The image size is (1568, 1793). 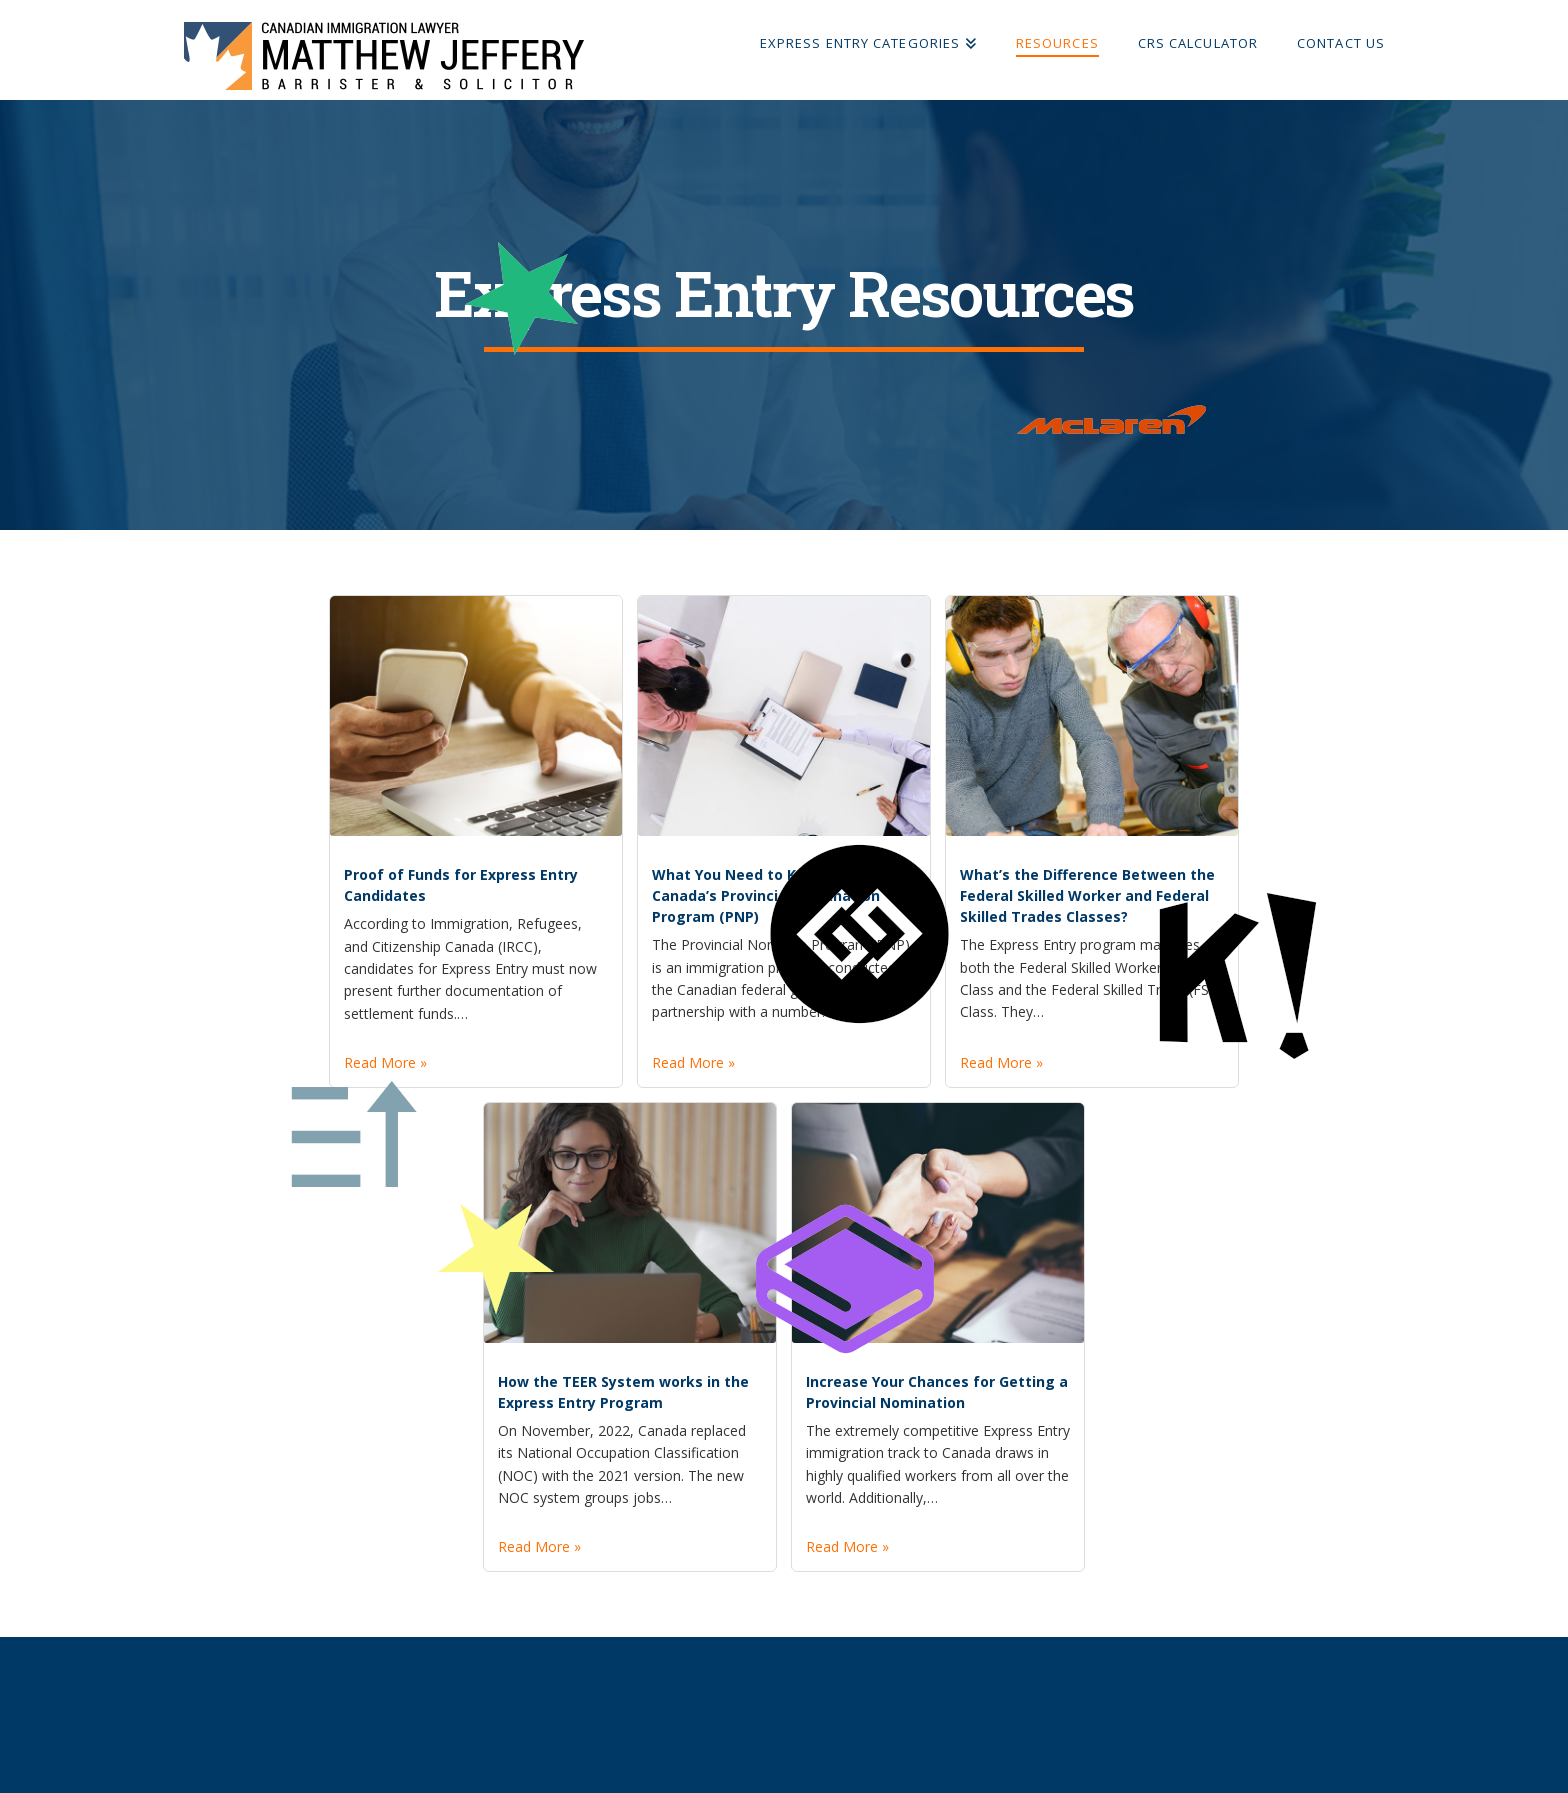 What do you see at coordinates (348, 1137) in the screenshot?
I see `sort items in ascending order` at bounding box center [348, 1137].